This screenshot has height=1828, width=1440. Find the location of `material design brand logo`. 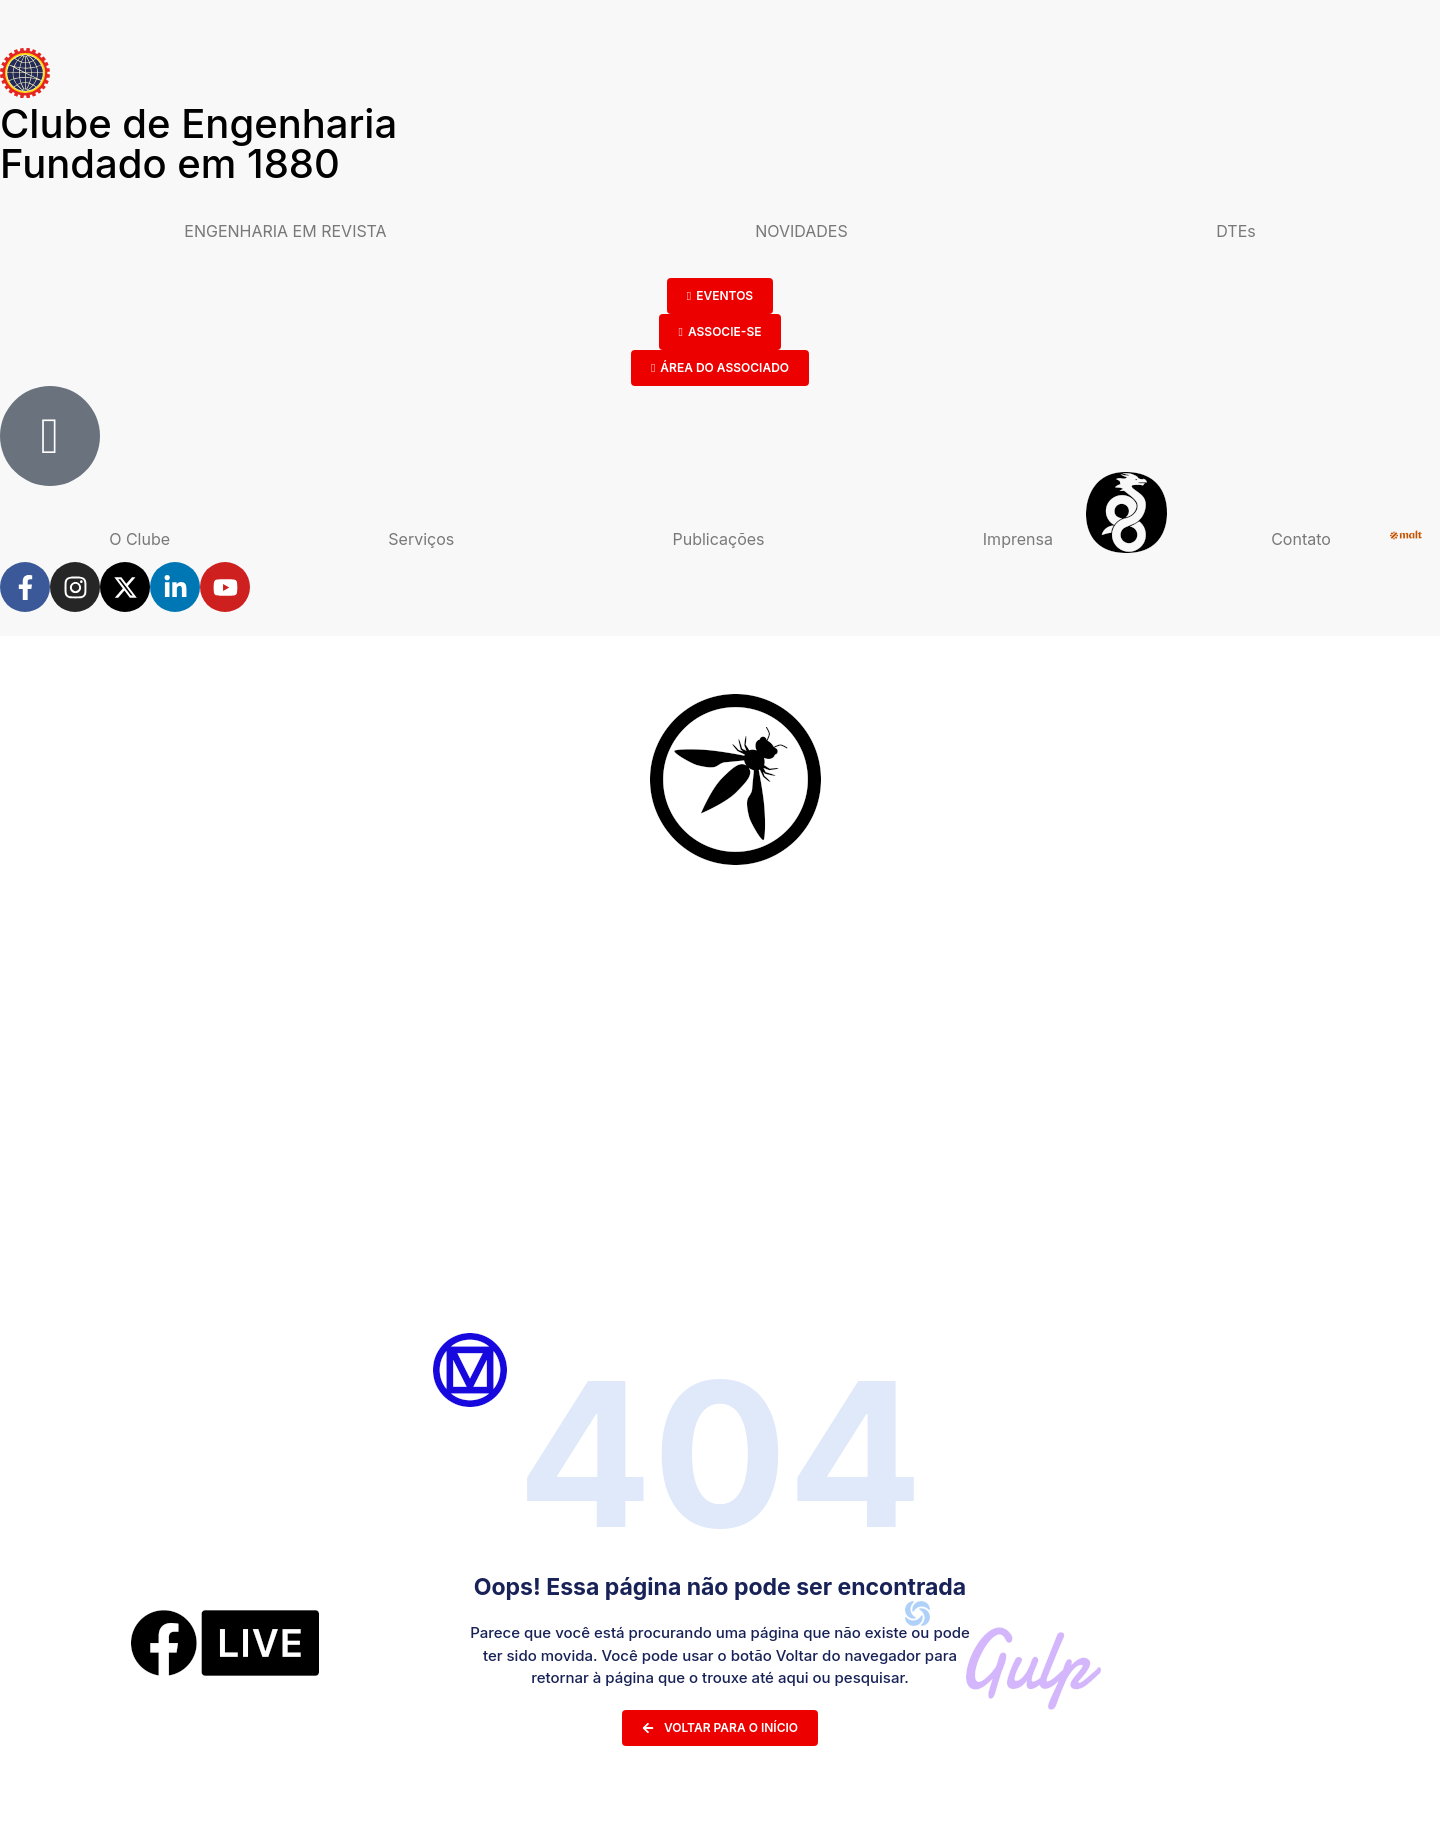

material design brand logo is located at coordinates (470, 1370).